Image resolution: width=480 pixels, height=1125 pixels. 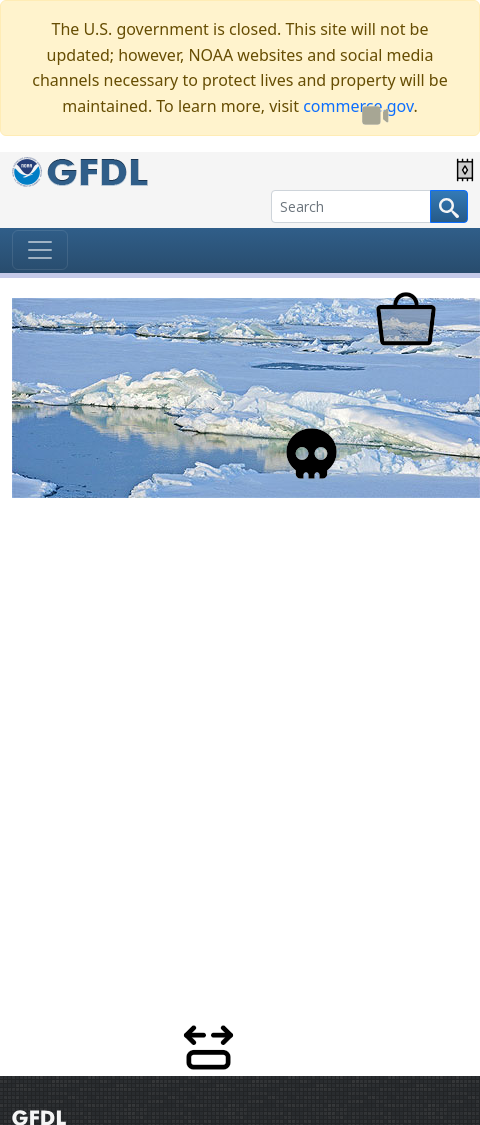 I want to click on indicates danger or fatal error, so click(x=311, y=453).